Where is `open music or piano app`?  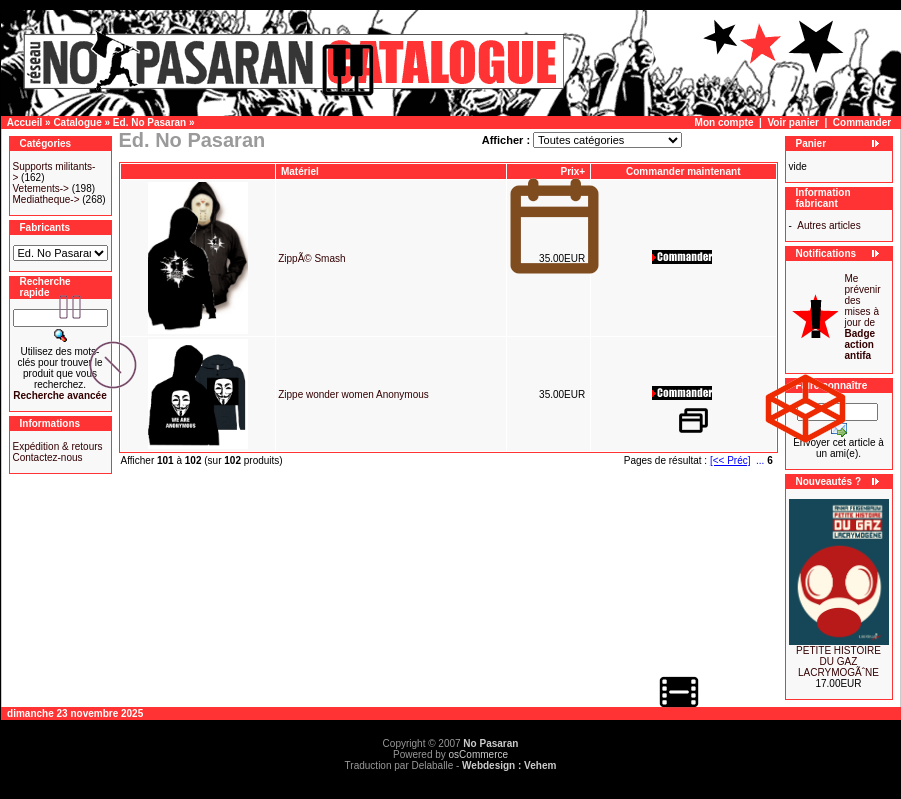 open music or piano app is located at coordinates (348, 70).